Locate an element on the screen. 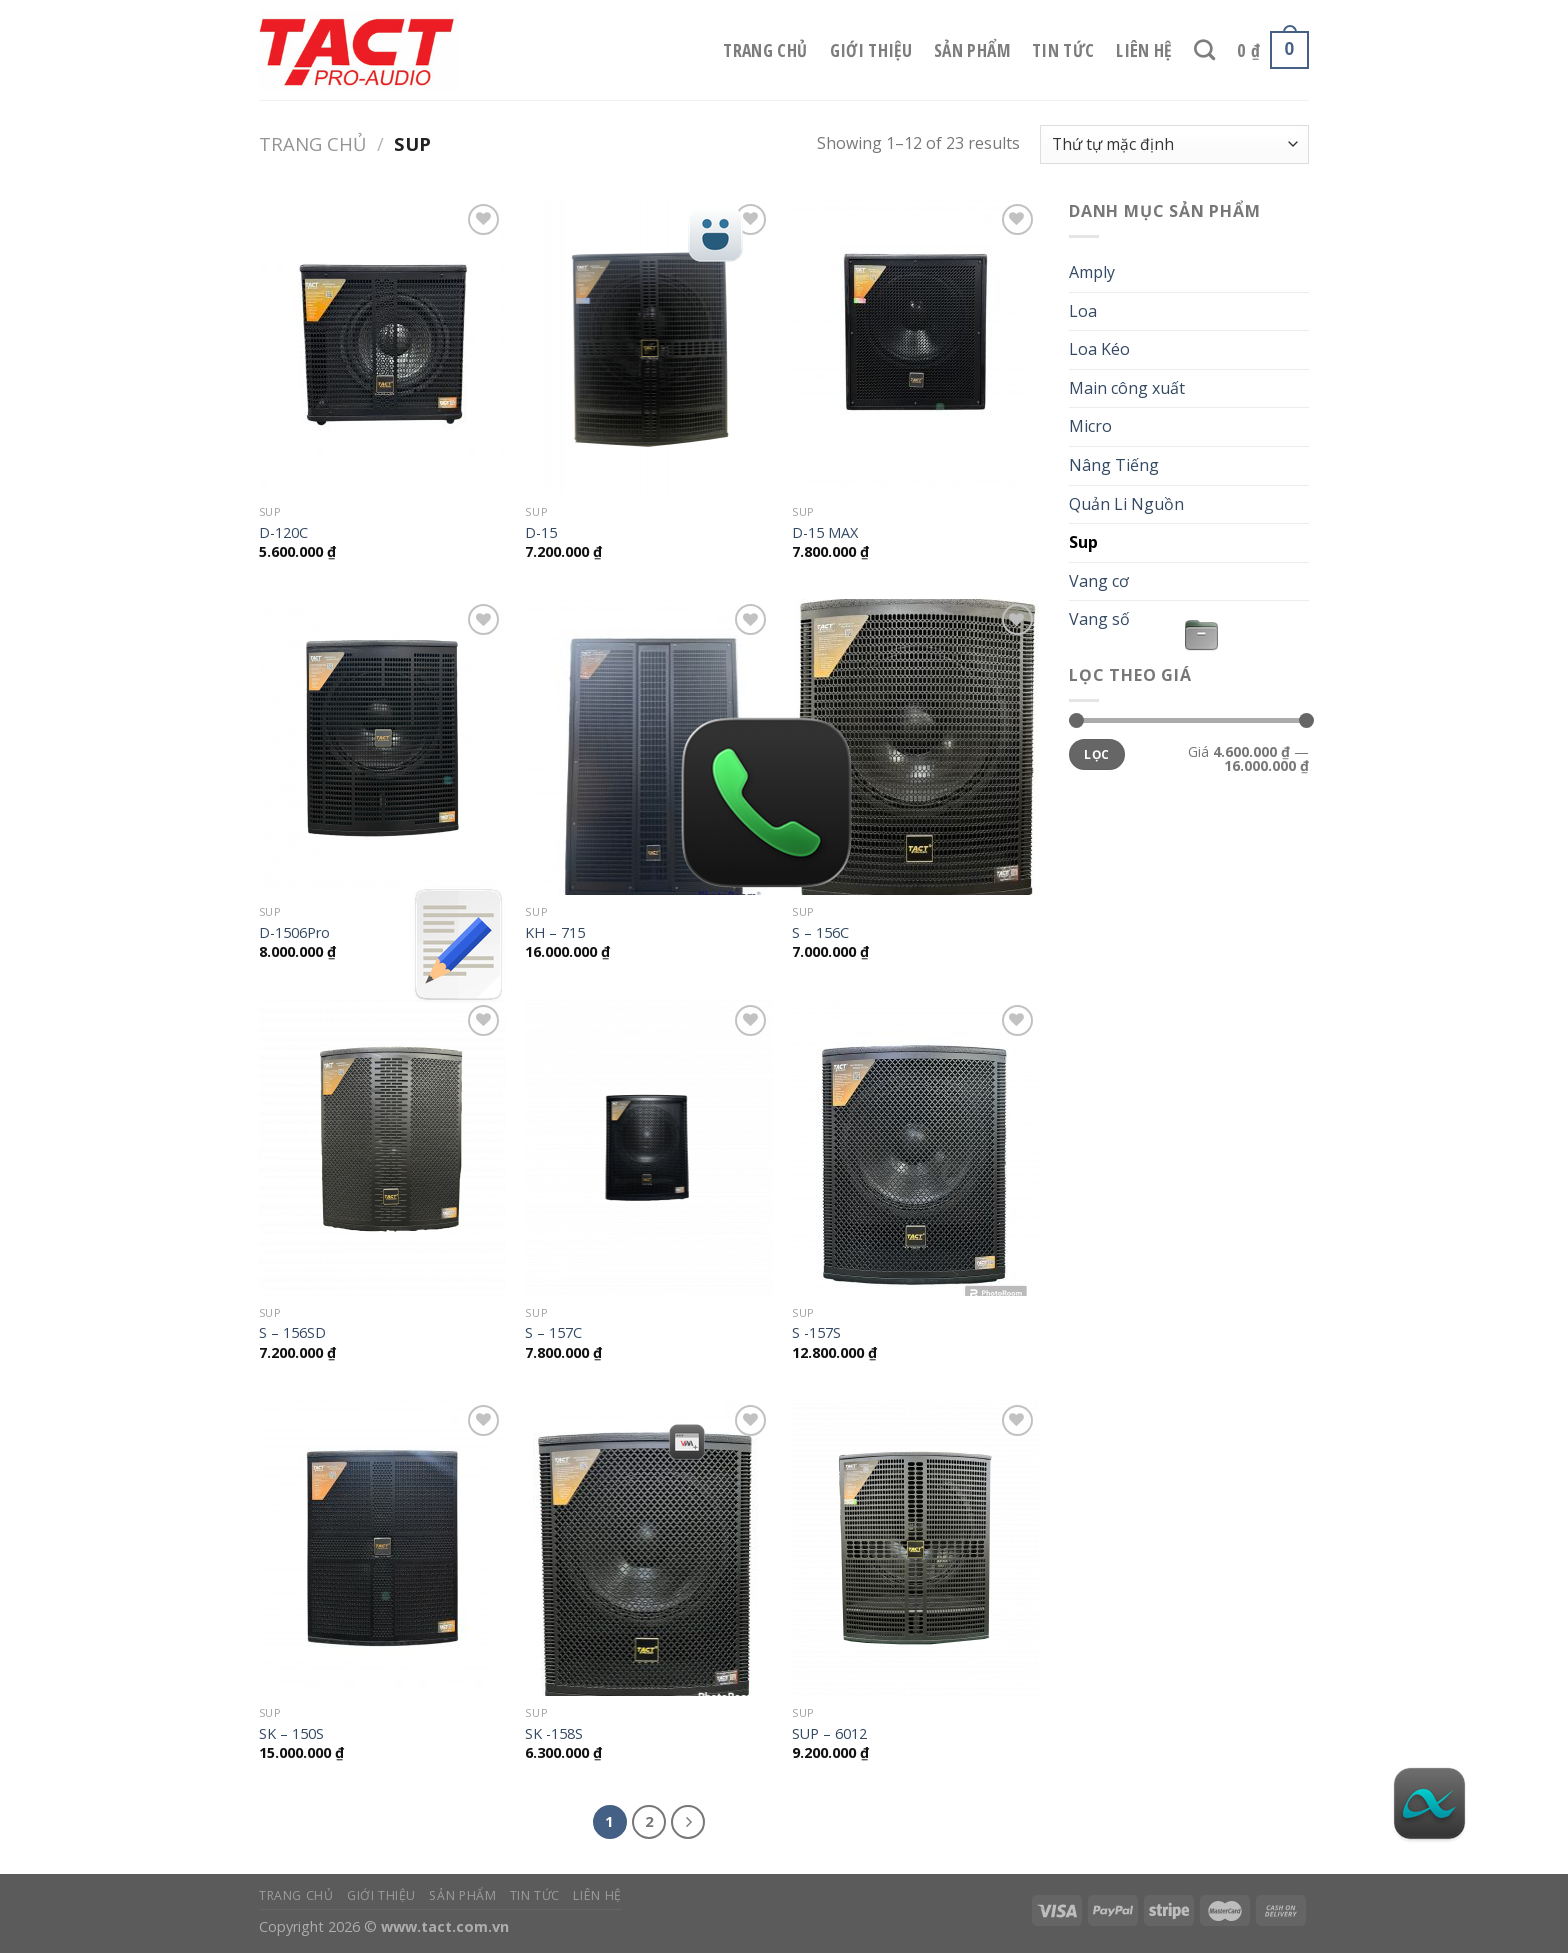 This screenshot has width=1568, height=1953. open the file manager is located at coordinates (1201, 634).